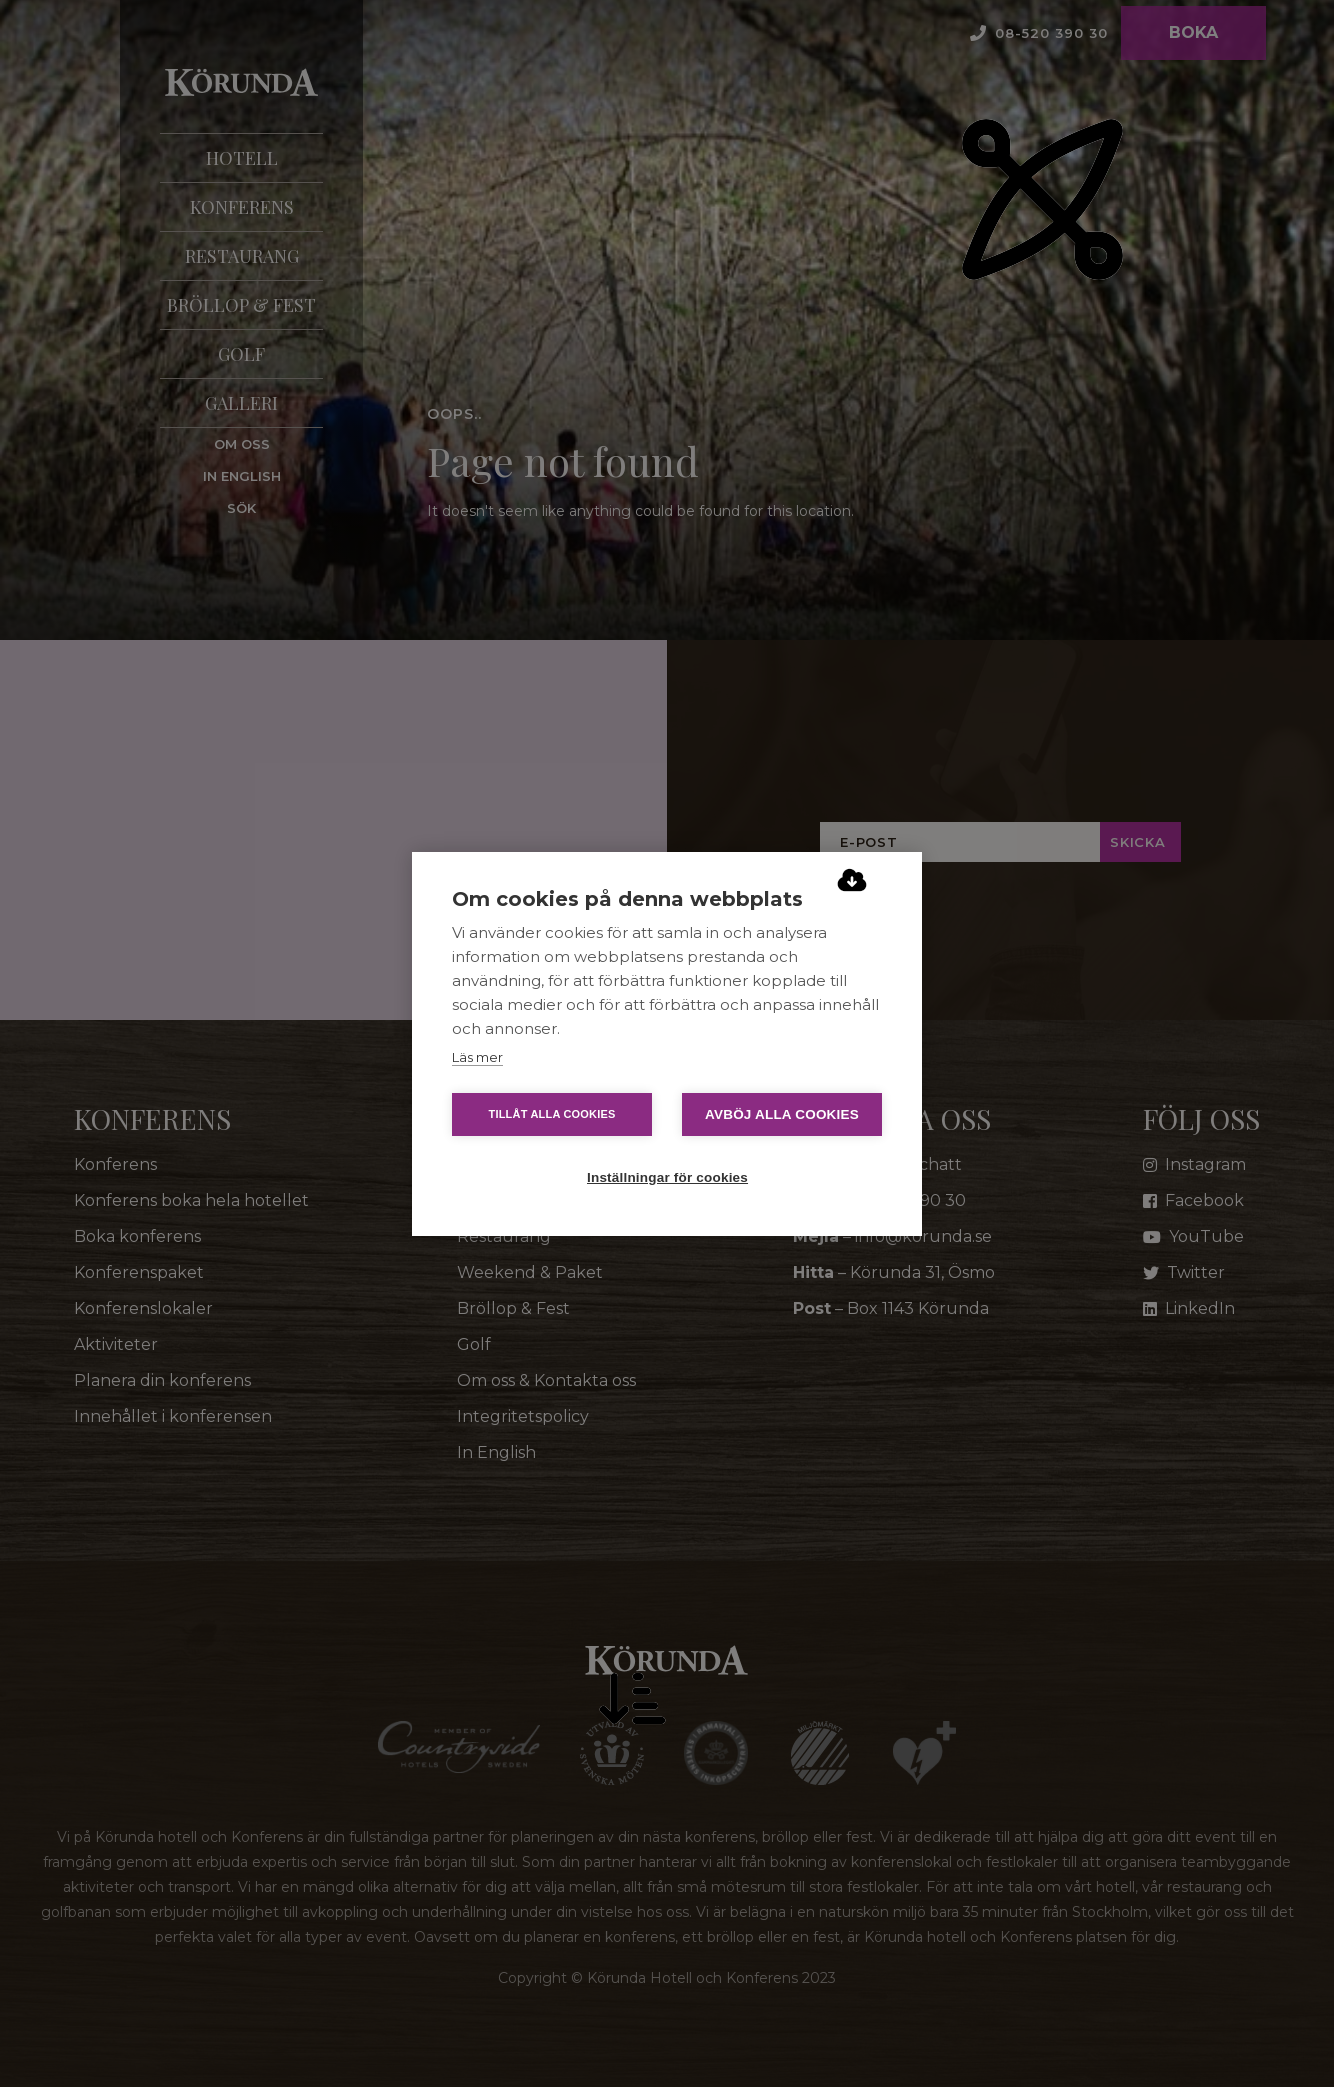 This screenshot has width=1334, height=2087. What do you see at coordinates (852, 880) in the screenshot?
I see `download file from cloud storage` at bounding box center [852, 880].